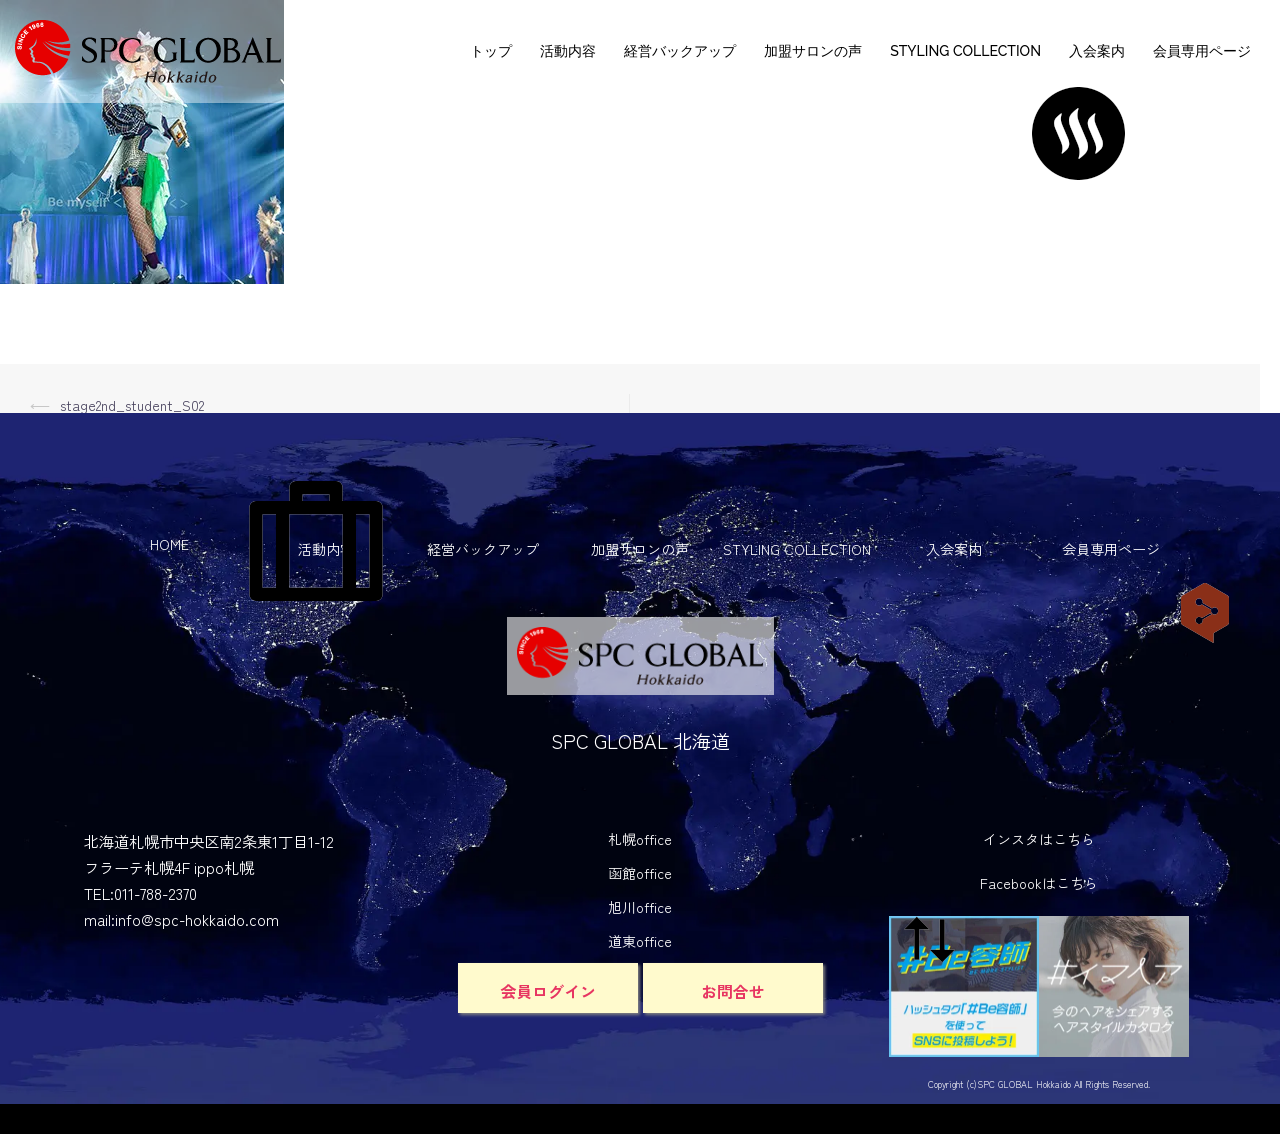  What do you see at coordinates (1205, 613) in the screenshot?
I see `open DeepL translator` at bounding box center [1205, 613].